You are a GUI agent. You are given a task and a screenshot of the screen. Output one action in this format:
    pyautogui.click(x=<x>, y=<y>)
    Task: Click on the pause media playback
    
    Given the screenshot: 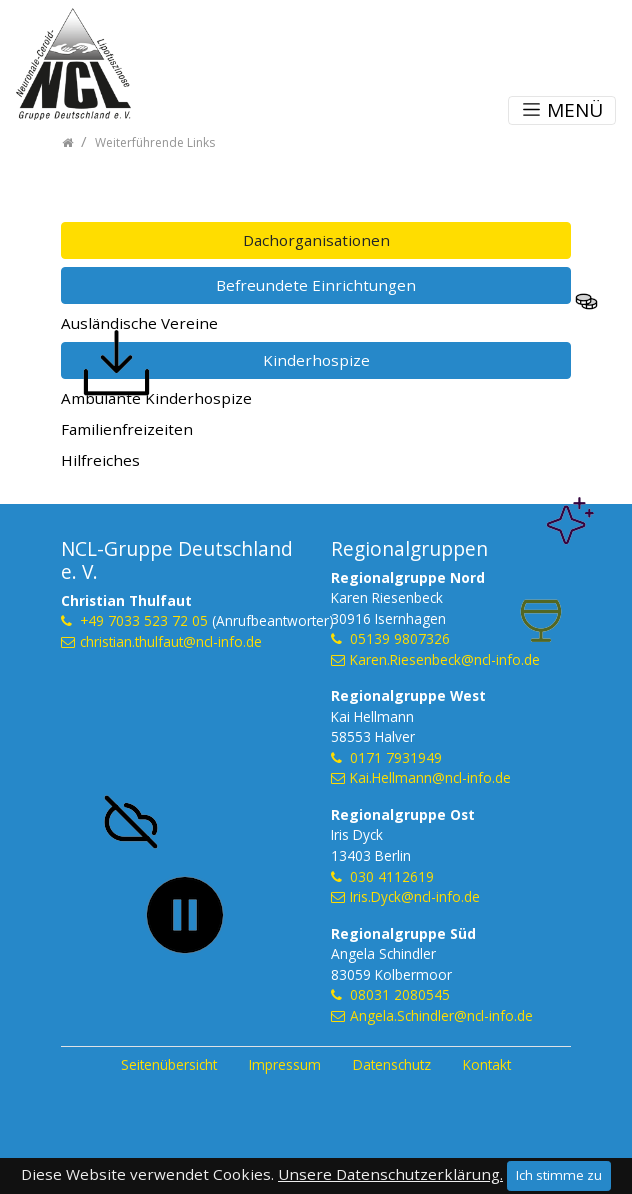 What is the action you would take?
    pyautogui.click(x=185, y=915)
    